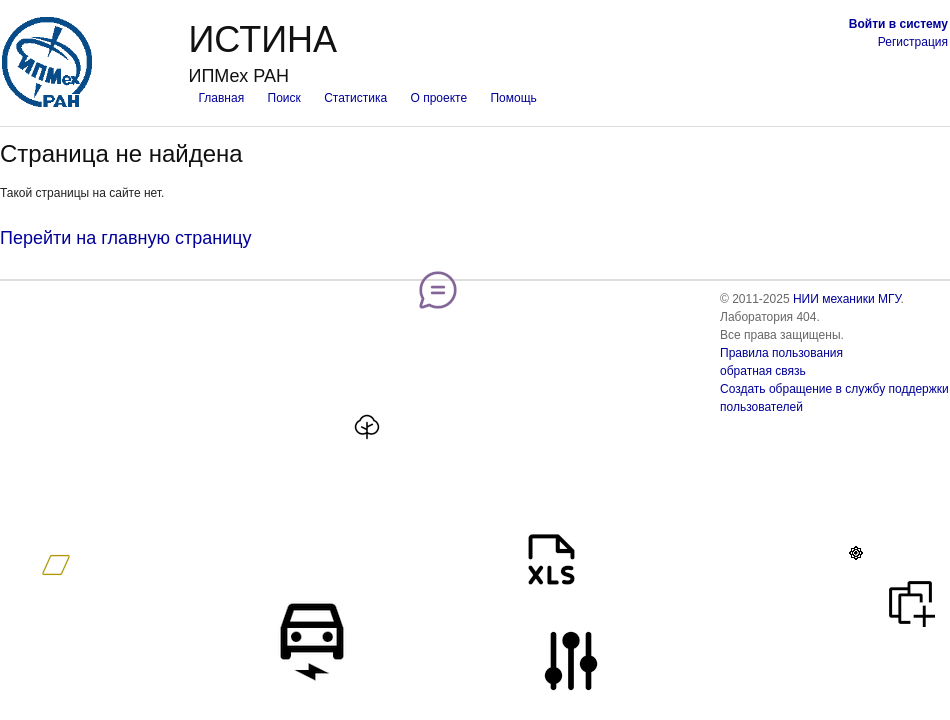 The image size is (950, 720). What do you see at coordinates (910, 602) in the screenshot?
I see `create a new collection` at bounding box center [910, 602].